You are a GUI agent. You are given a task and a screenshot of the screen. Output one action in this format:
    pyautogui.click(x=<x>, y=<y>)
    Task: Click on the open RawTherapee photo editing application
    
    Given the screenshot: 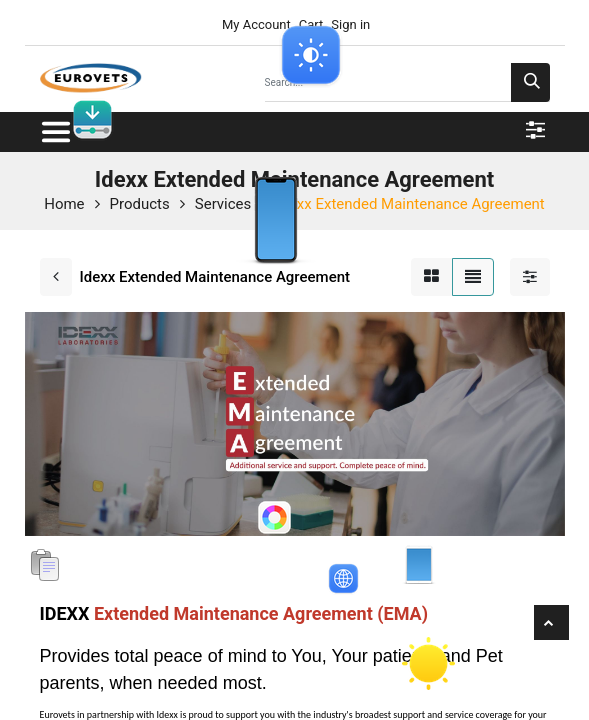 What is the action you would take?
    pyautogui.click(x=274, y=517)
    